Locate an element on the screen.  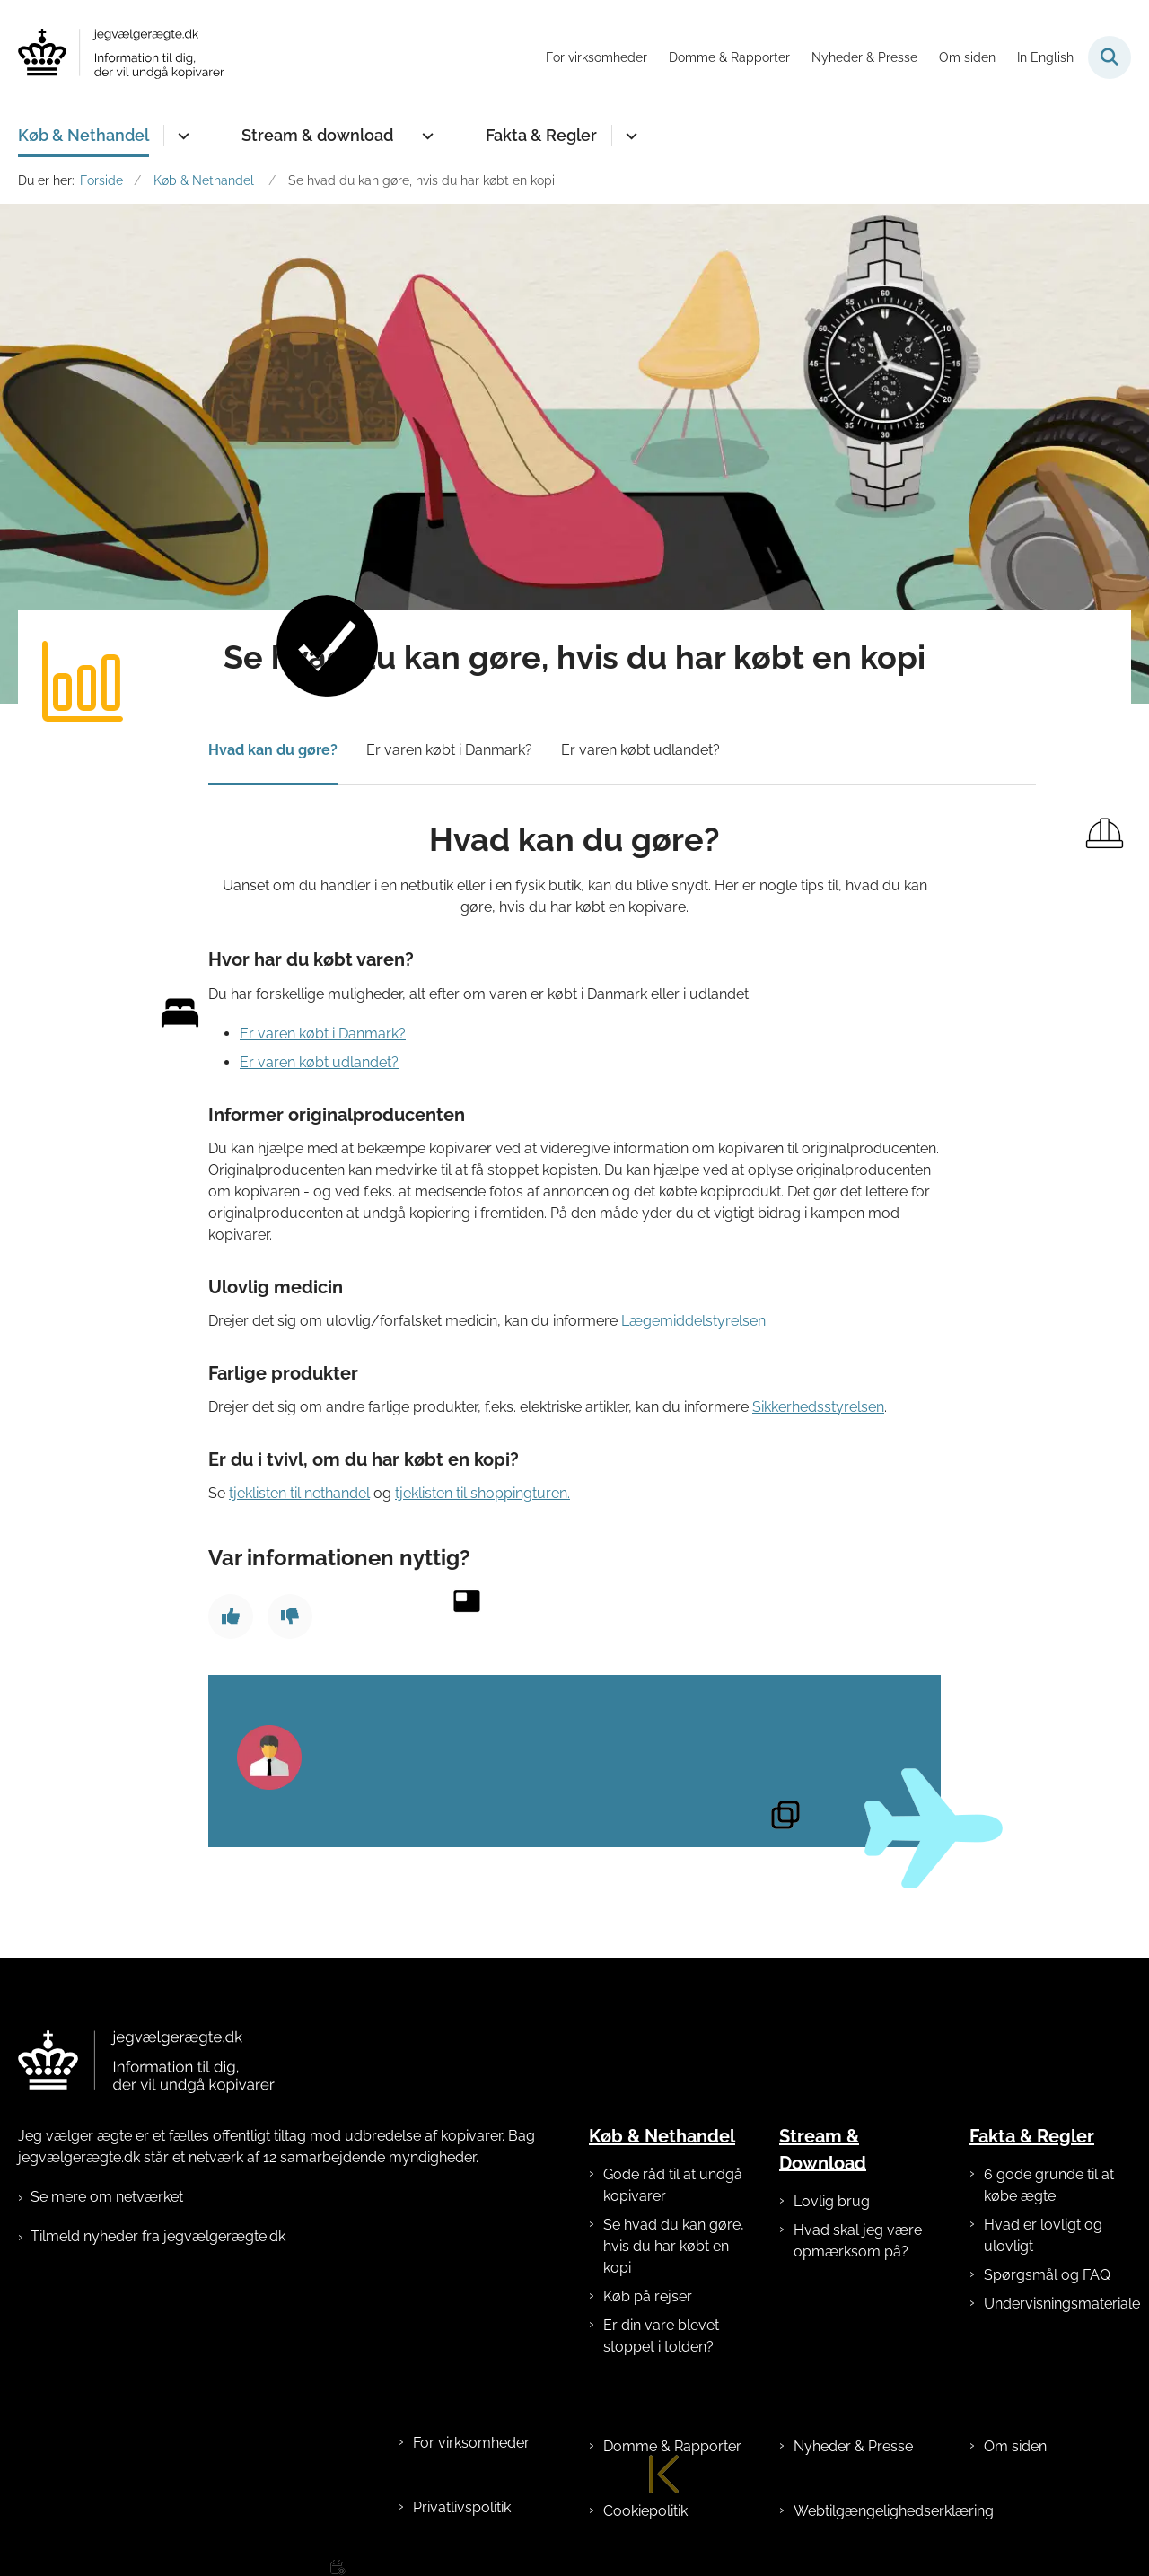
find nearby hotels or accommodations is located at coordinates (180, 1012).